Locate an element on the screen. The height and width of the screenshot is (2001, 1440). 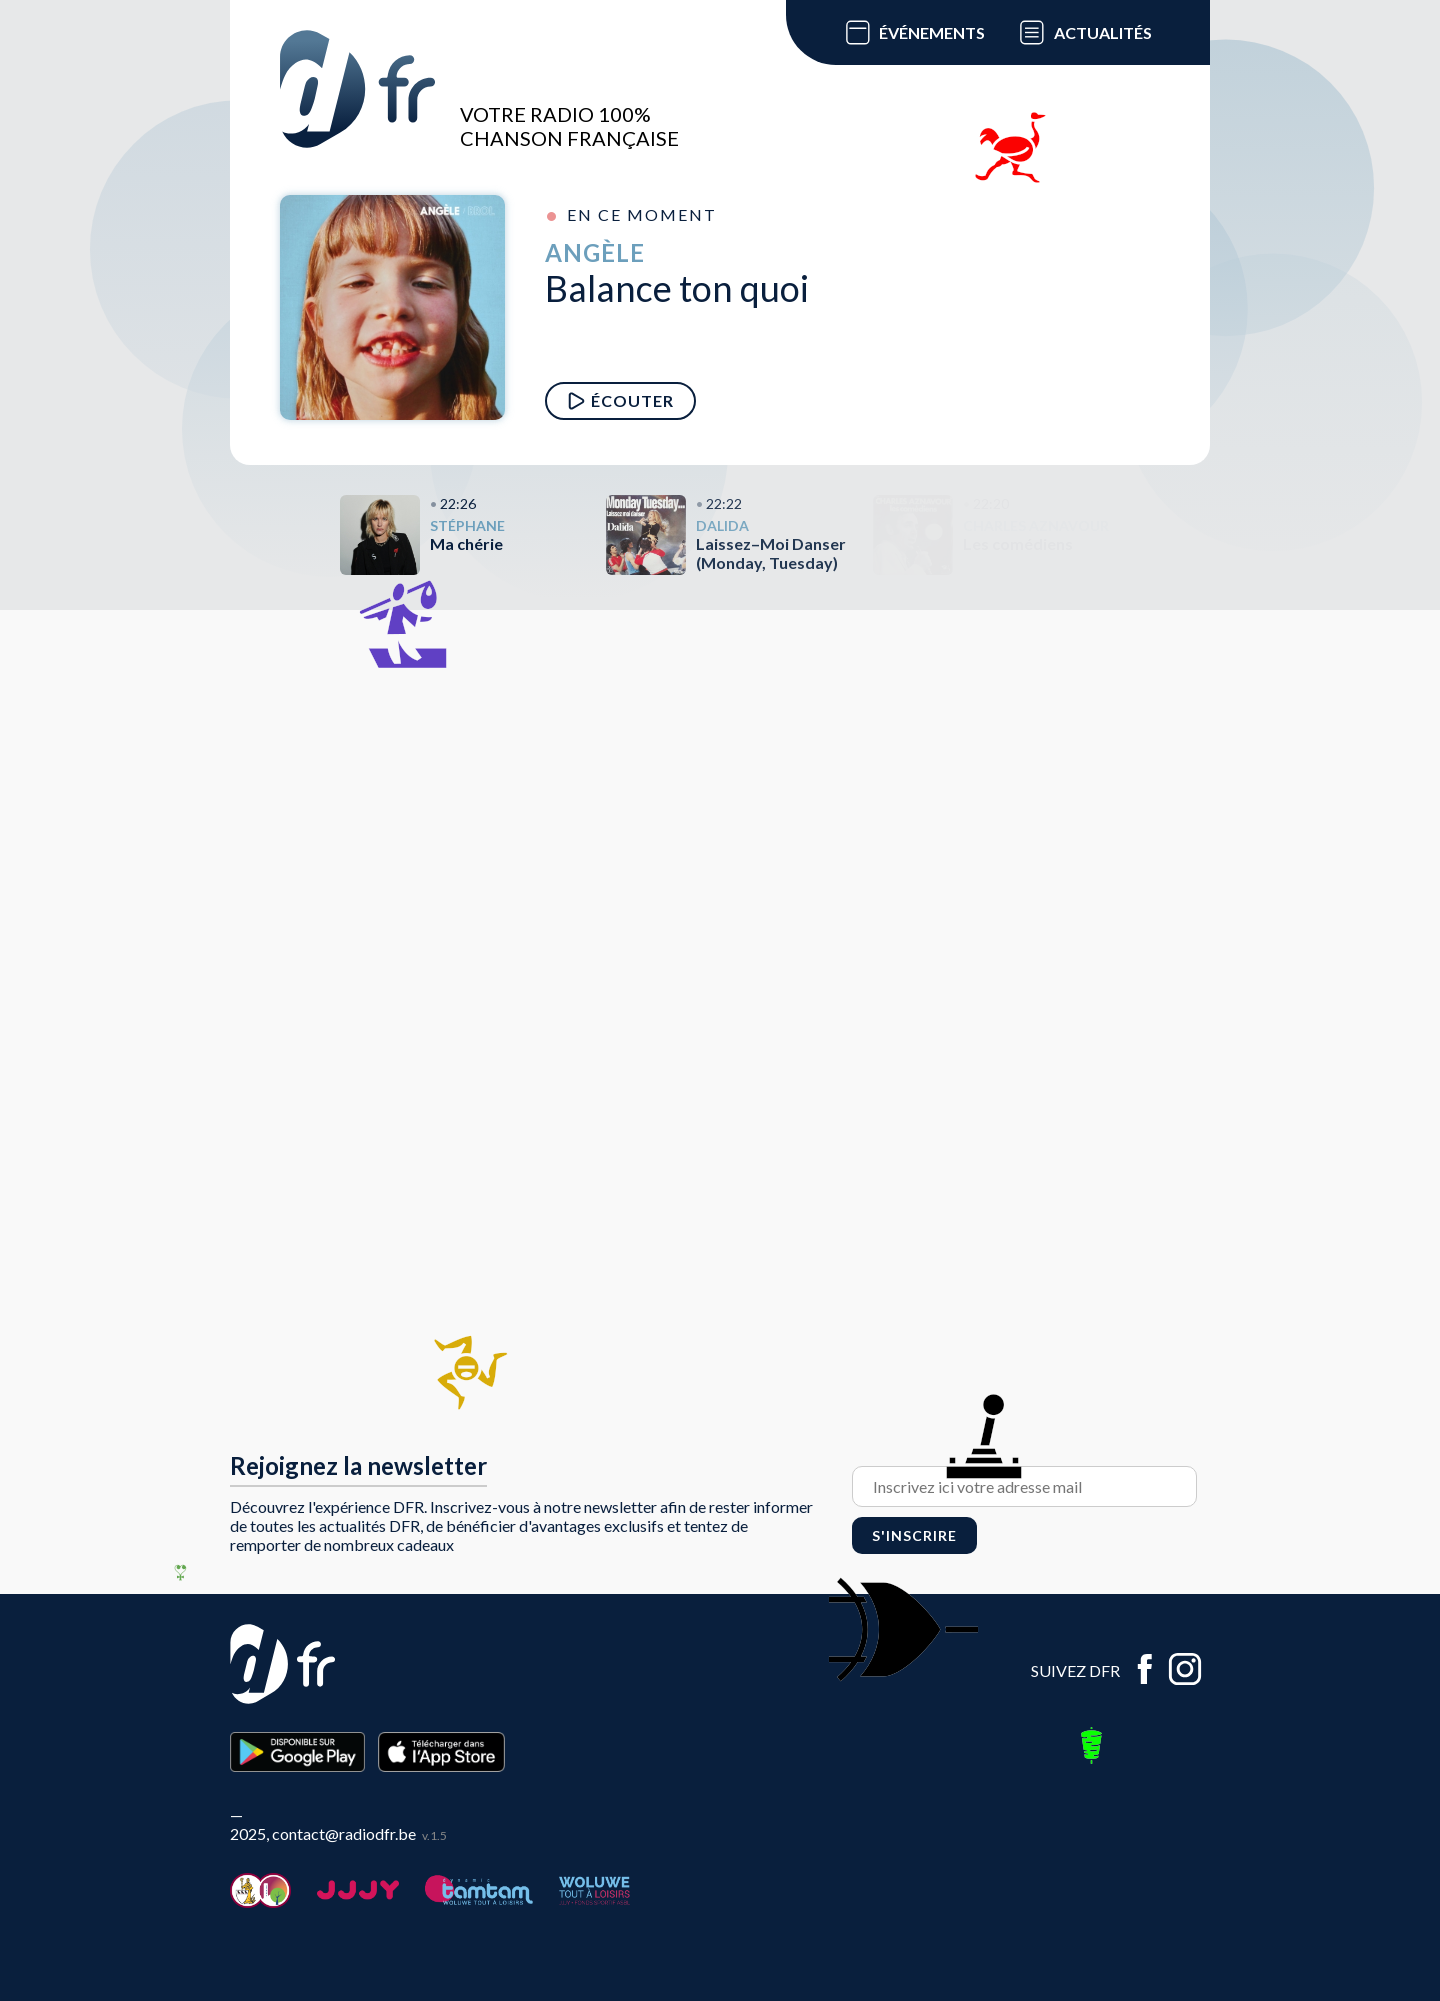
access game controls or gaming mode is located at coordinates (984, 1435).